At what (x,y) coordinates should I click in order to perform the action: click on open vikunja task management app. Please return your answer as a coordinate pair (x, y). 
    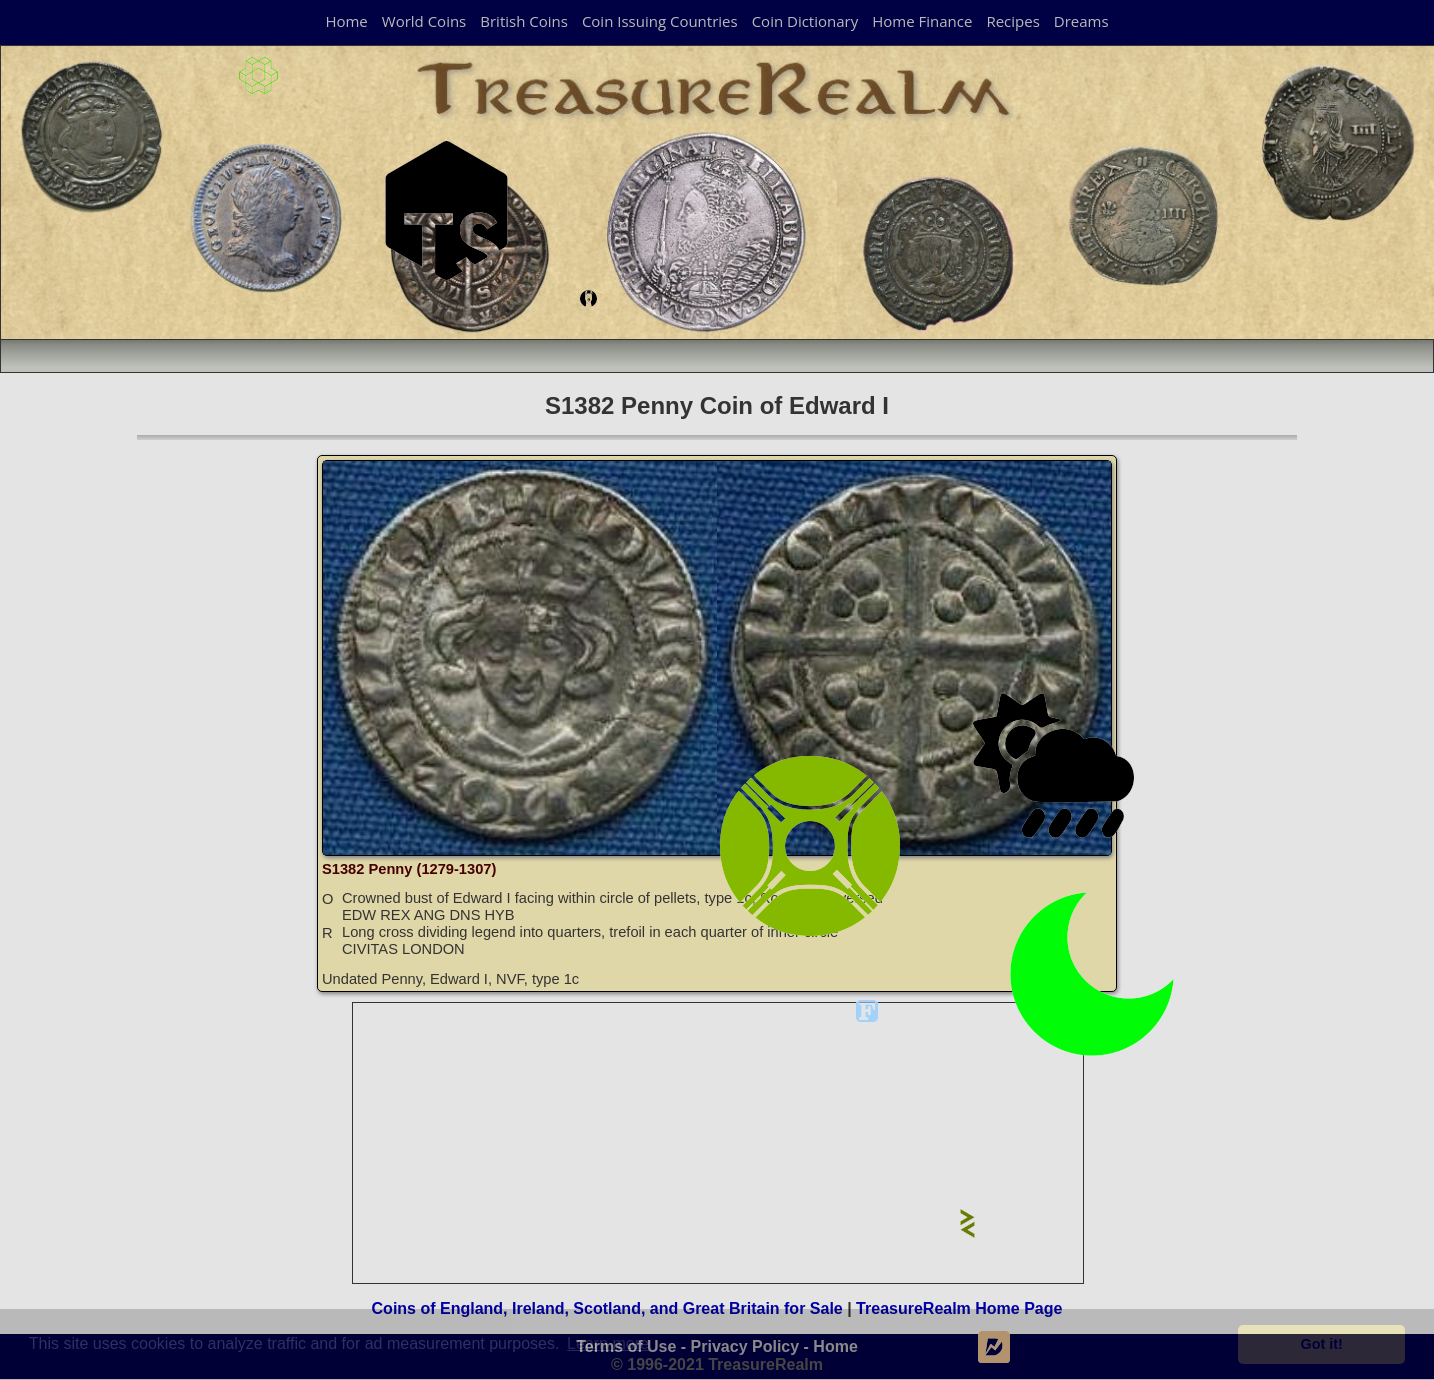
    Looking at the image, I should click on (588, 298).